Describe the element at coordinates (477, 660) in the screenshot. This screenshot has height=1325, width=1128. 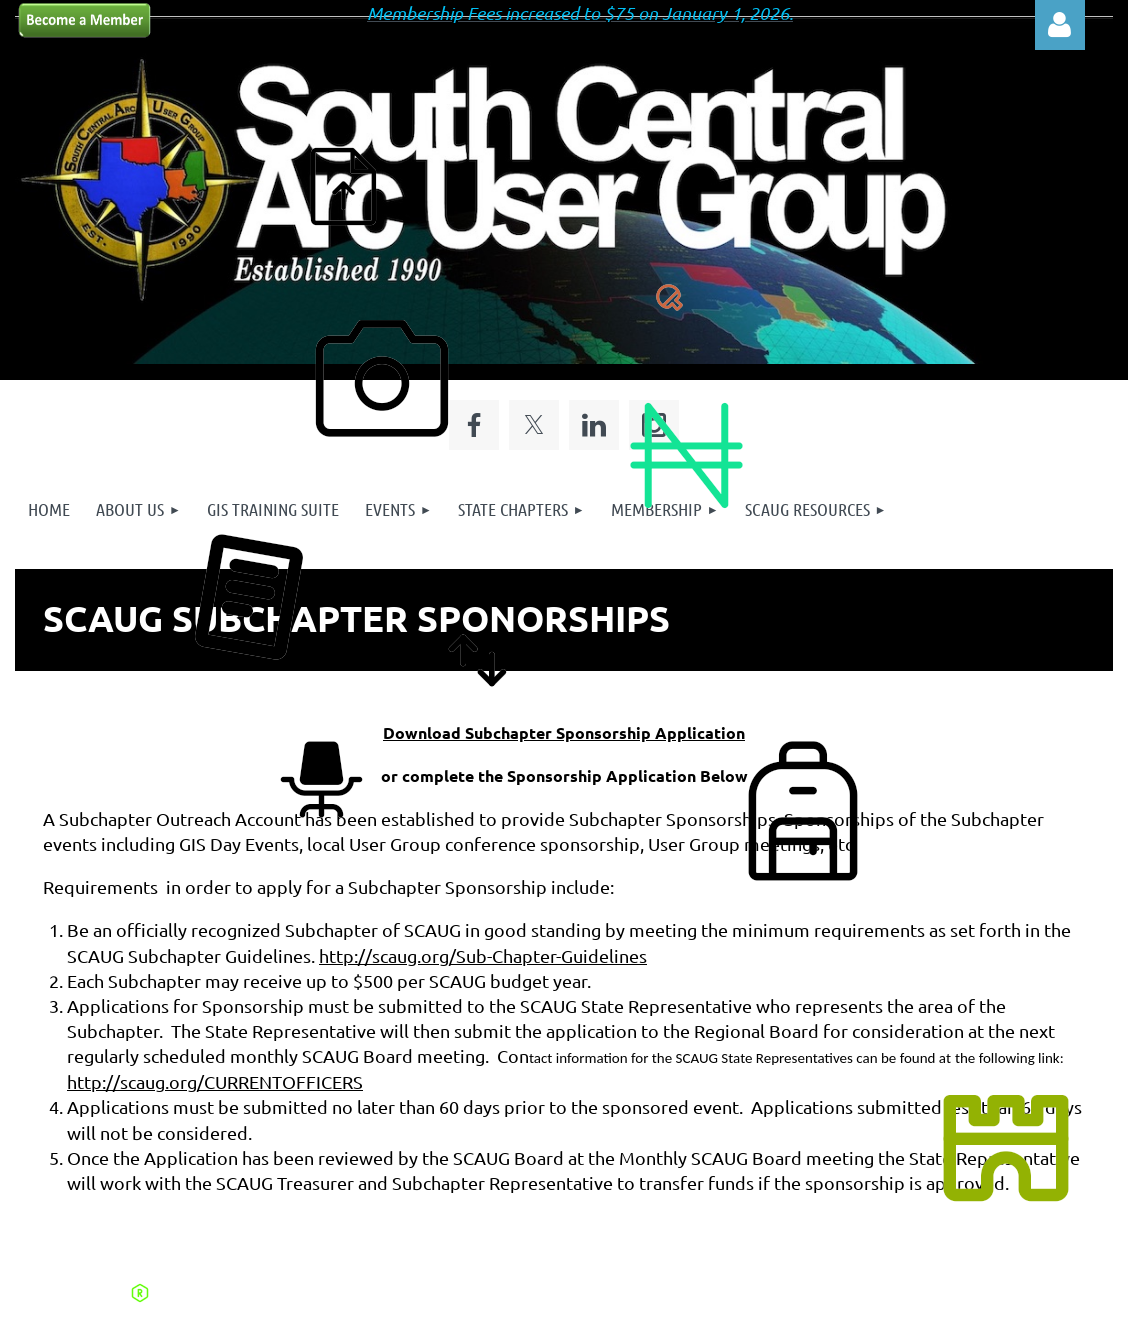
I see `switch the order of items vertically` at that location.